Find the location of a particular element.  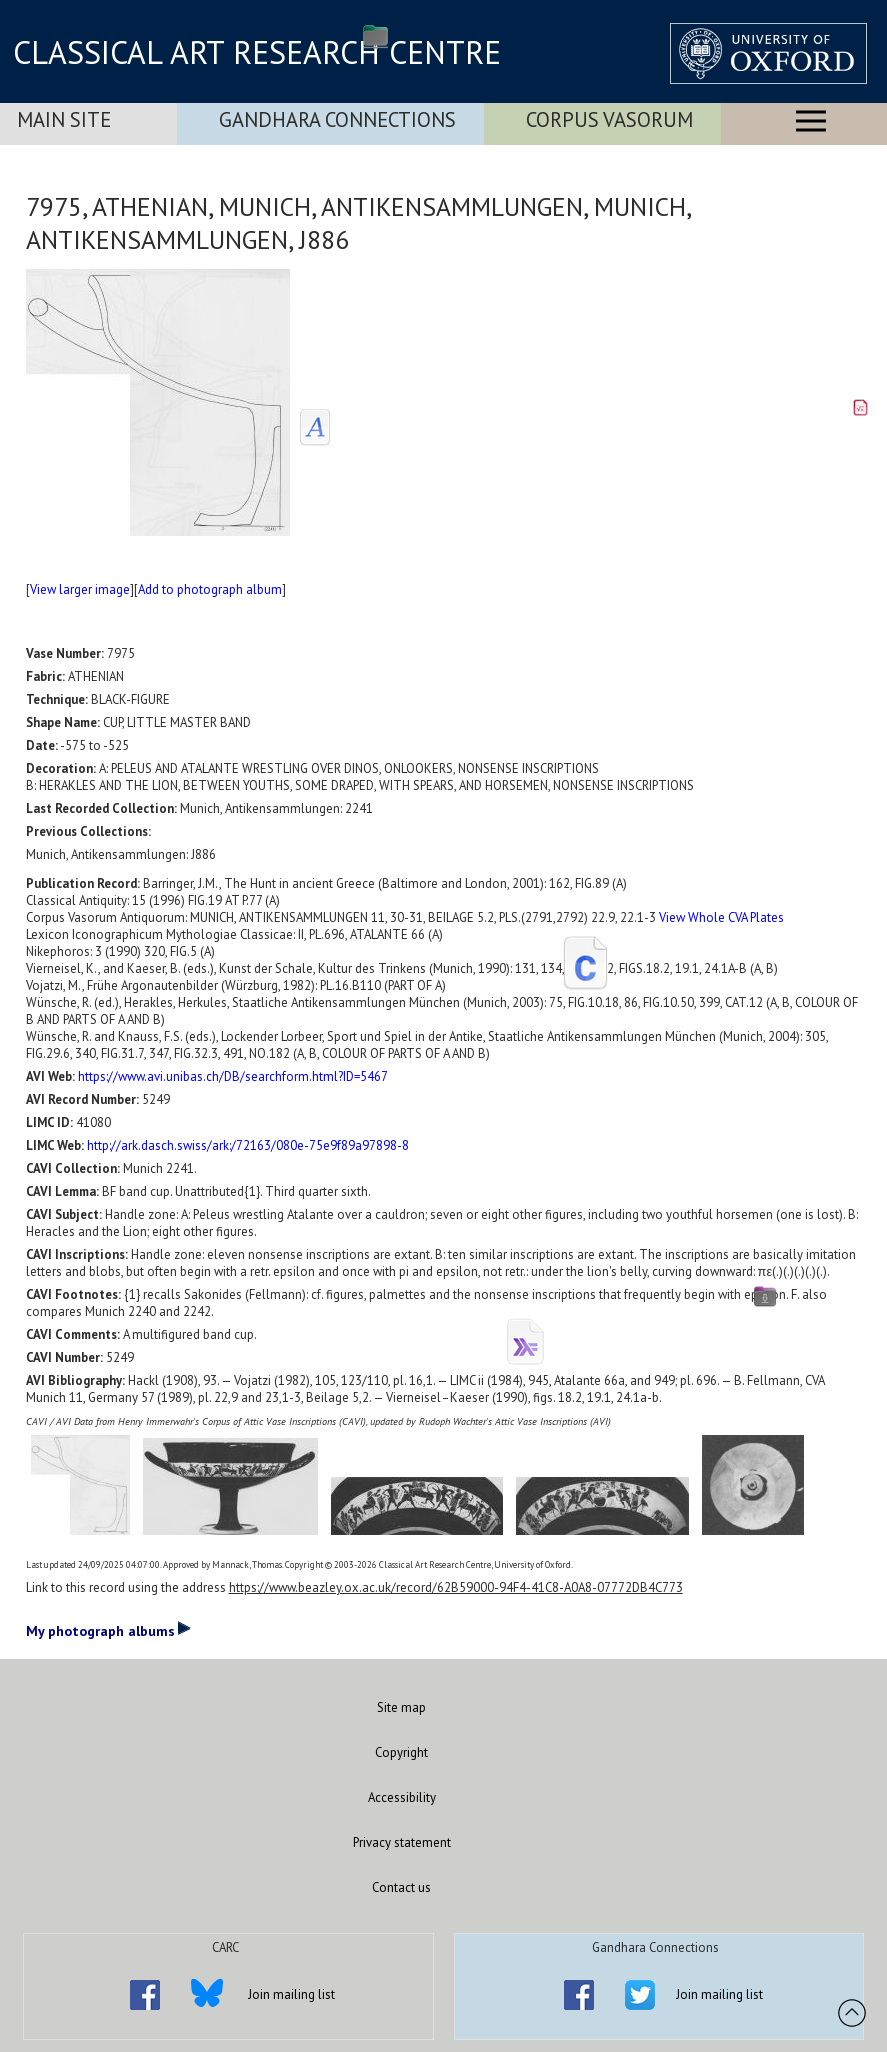

open a font file is located at coordinates (315, 427).